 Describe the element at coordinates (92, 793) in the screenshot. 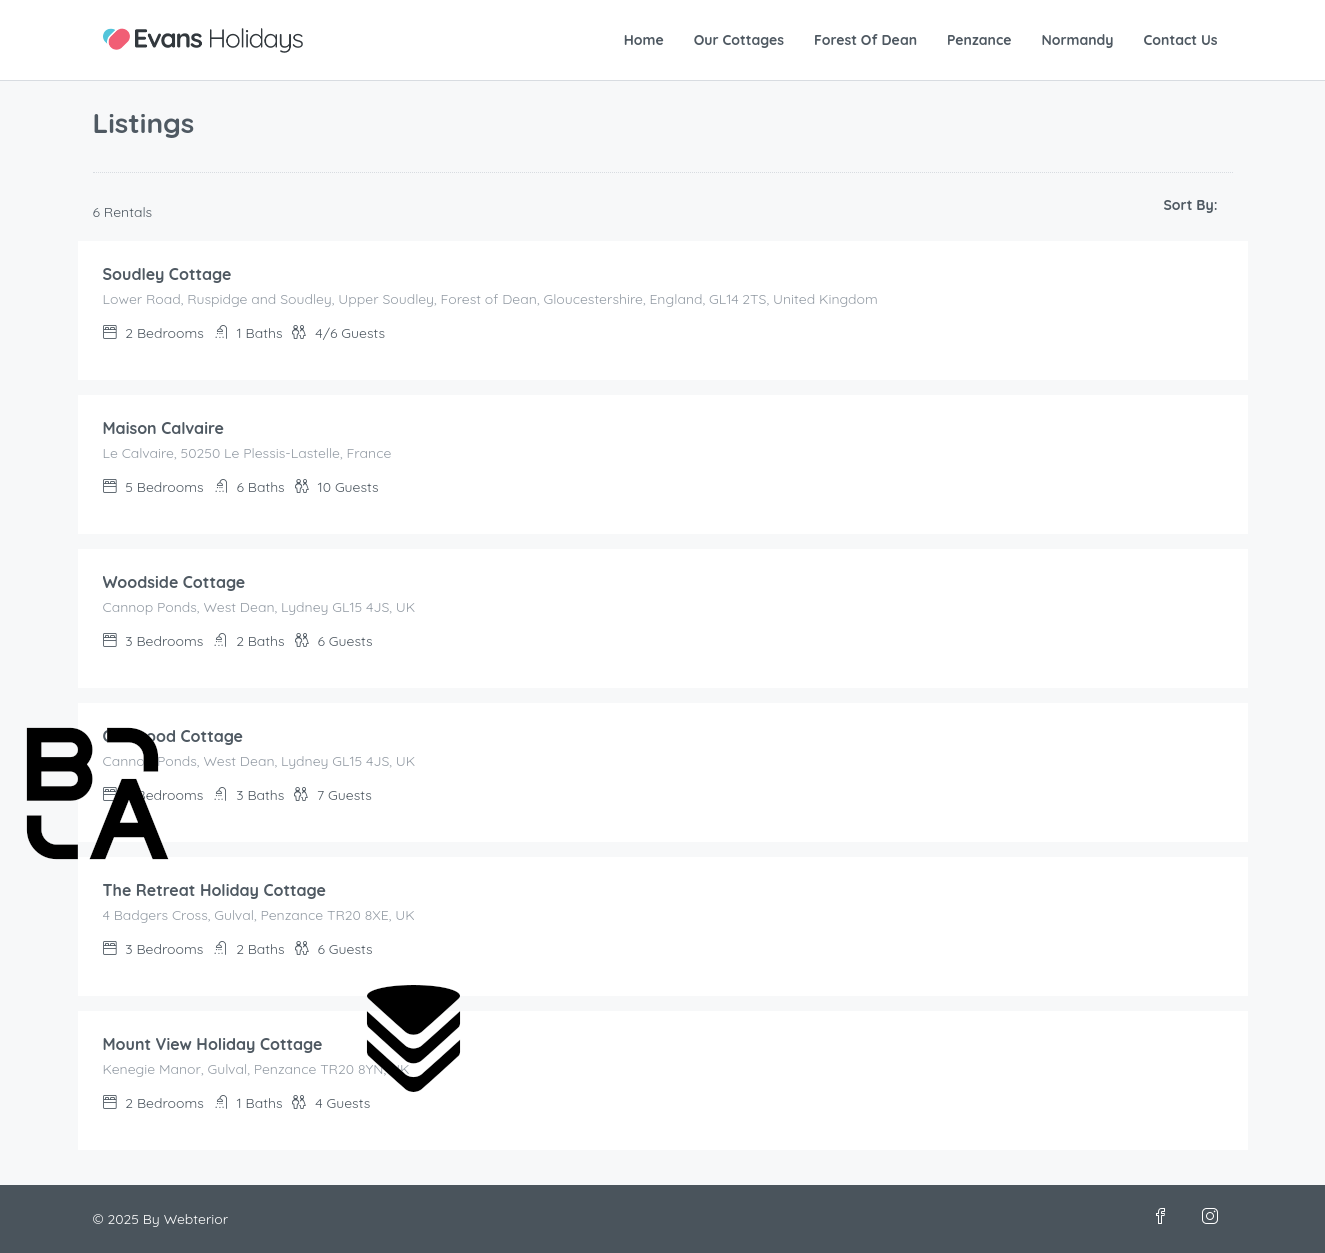

I see `switch between languages or translation mode` at that location.